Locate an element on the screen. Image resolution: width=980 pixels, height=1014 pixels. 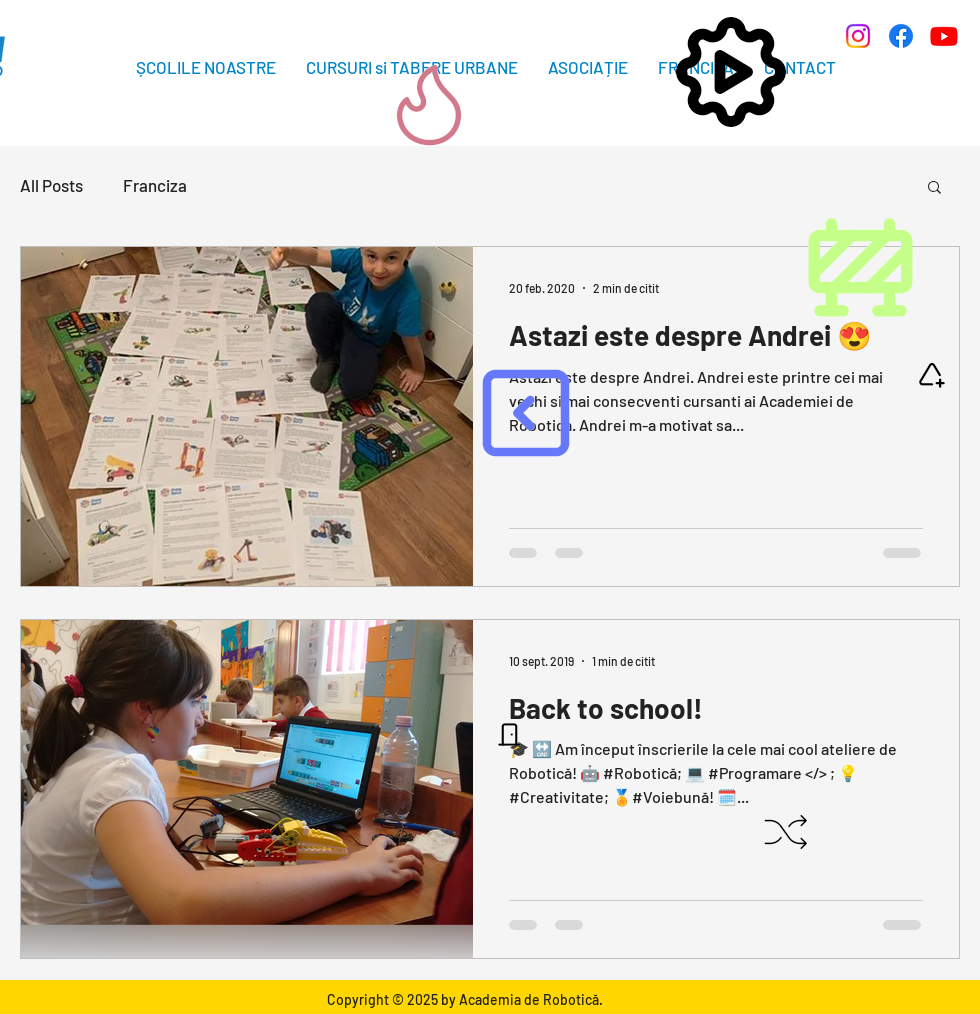
view hot or trending content is located at coordinates (429, 105).